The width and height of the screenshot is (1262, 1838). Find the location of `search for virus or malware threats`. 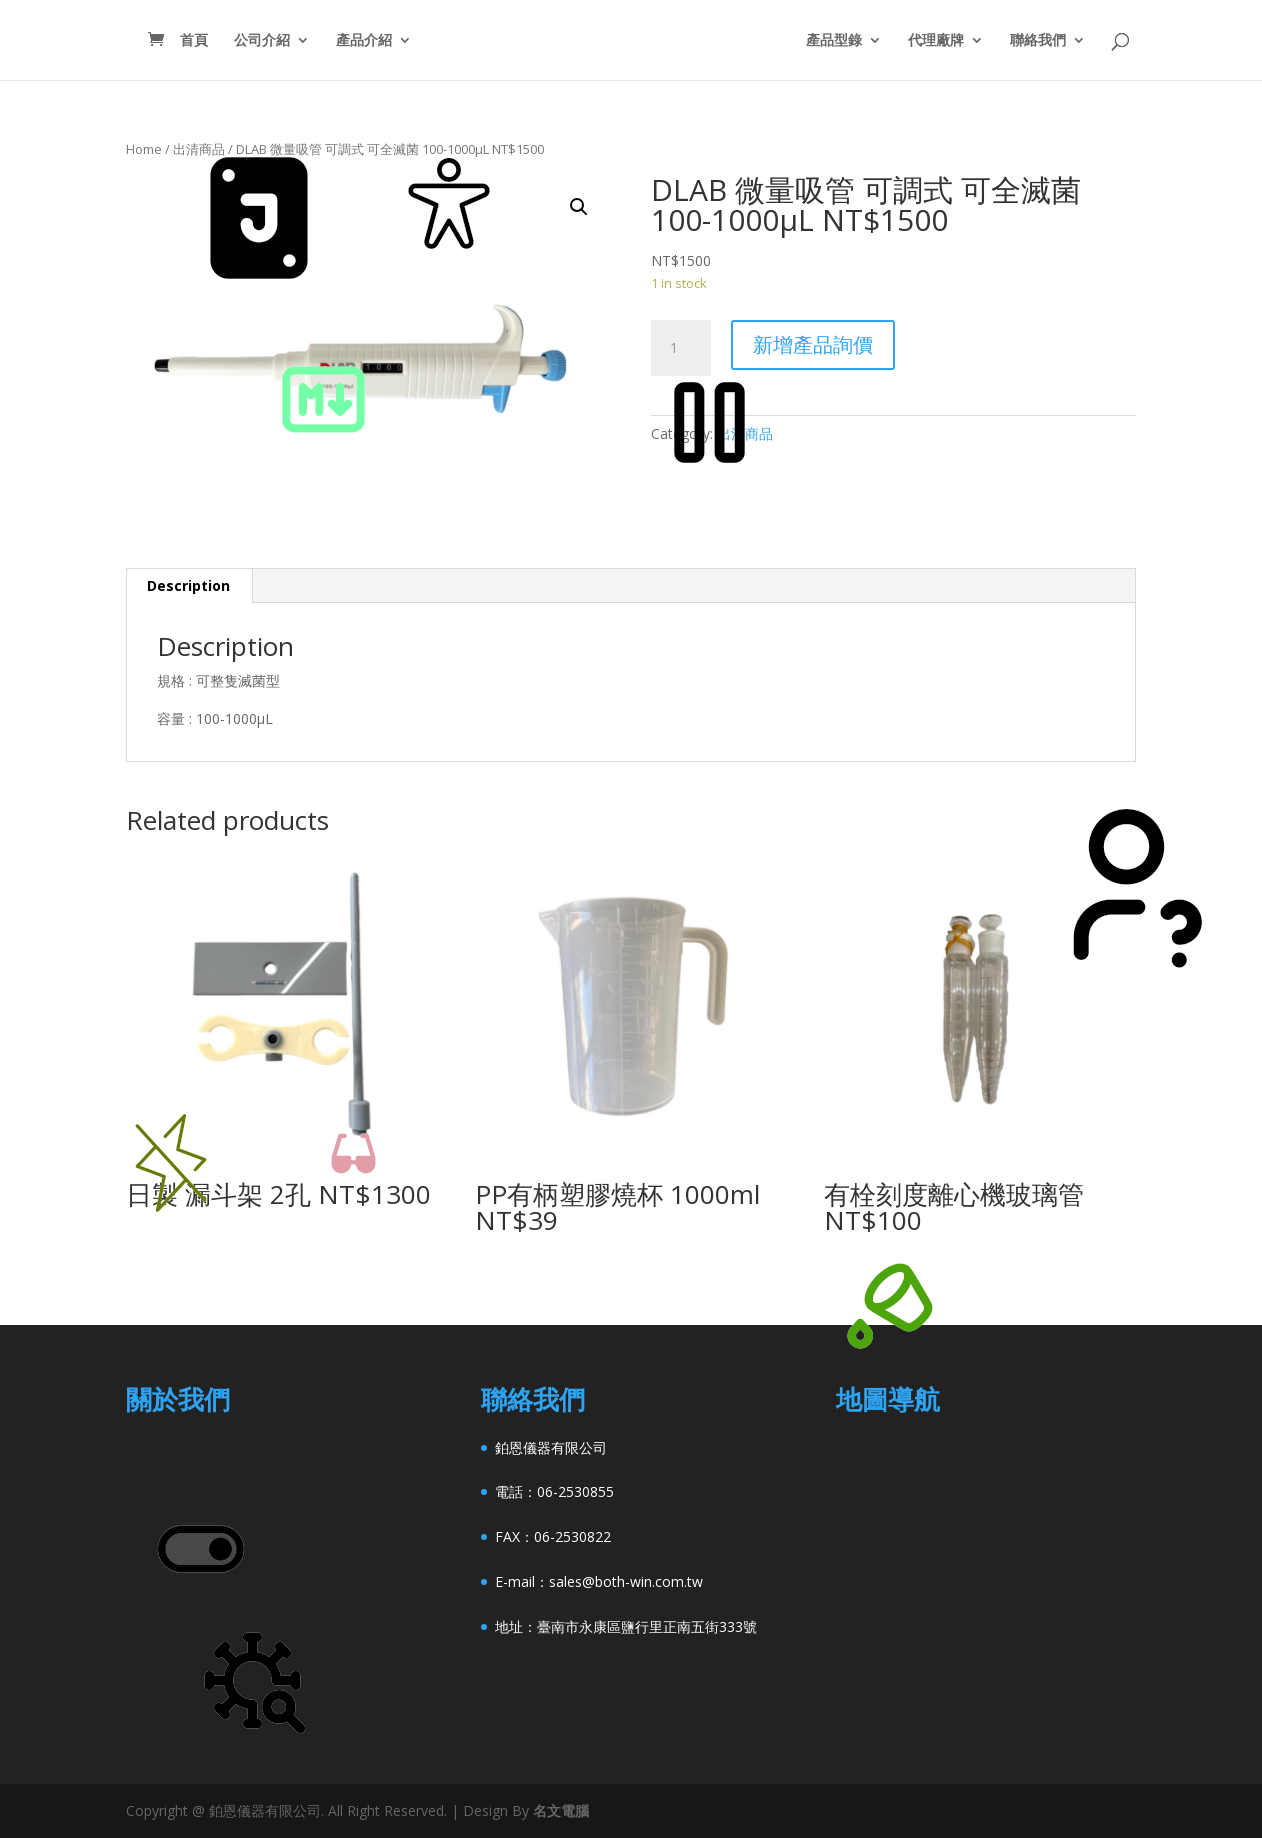

search for virus or malware threats is located at coordinates (252, 1680).